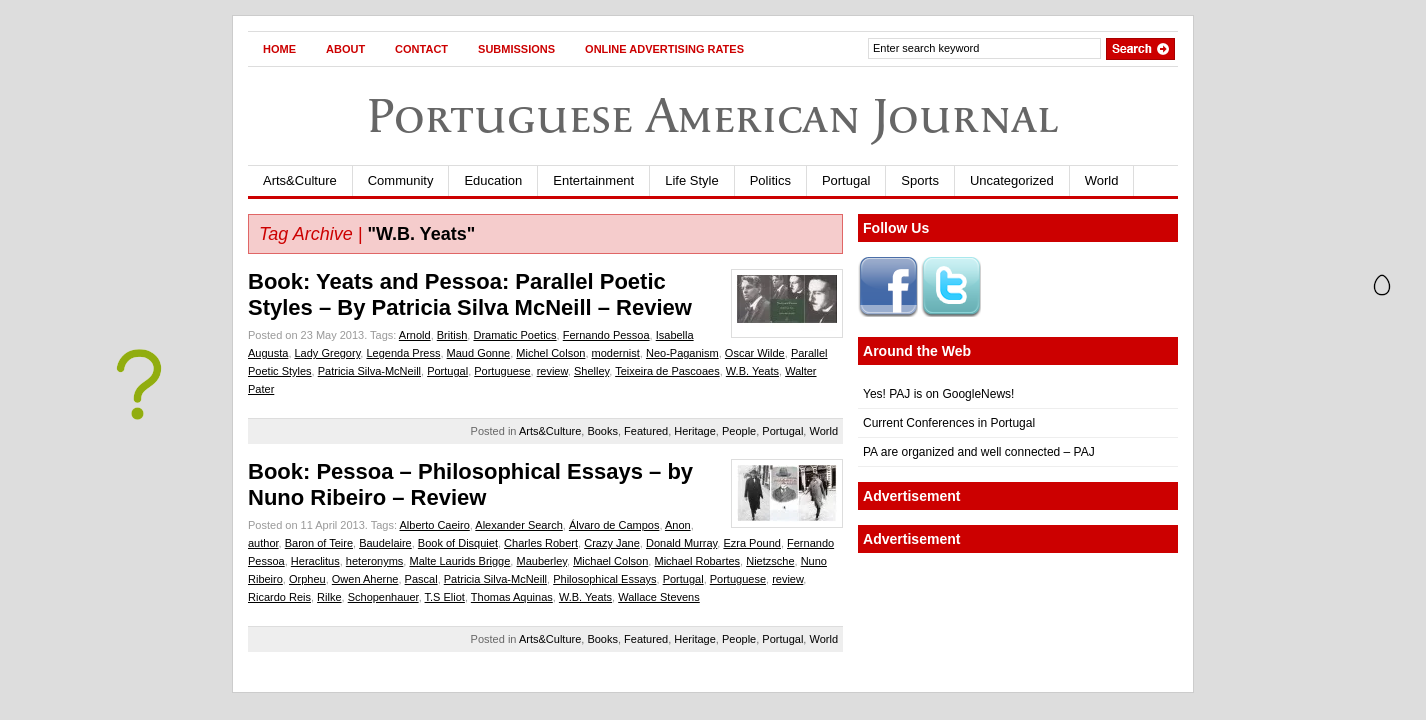  What do you see at coordinates (139, 386) in the screenshot?
I see `access help or support resources` at bounding box center [139, 386].